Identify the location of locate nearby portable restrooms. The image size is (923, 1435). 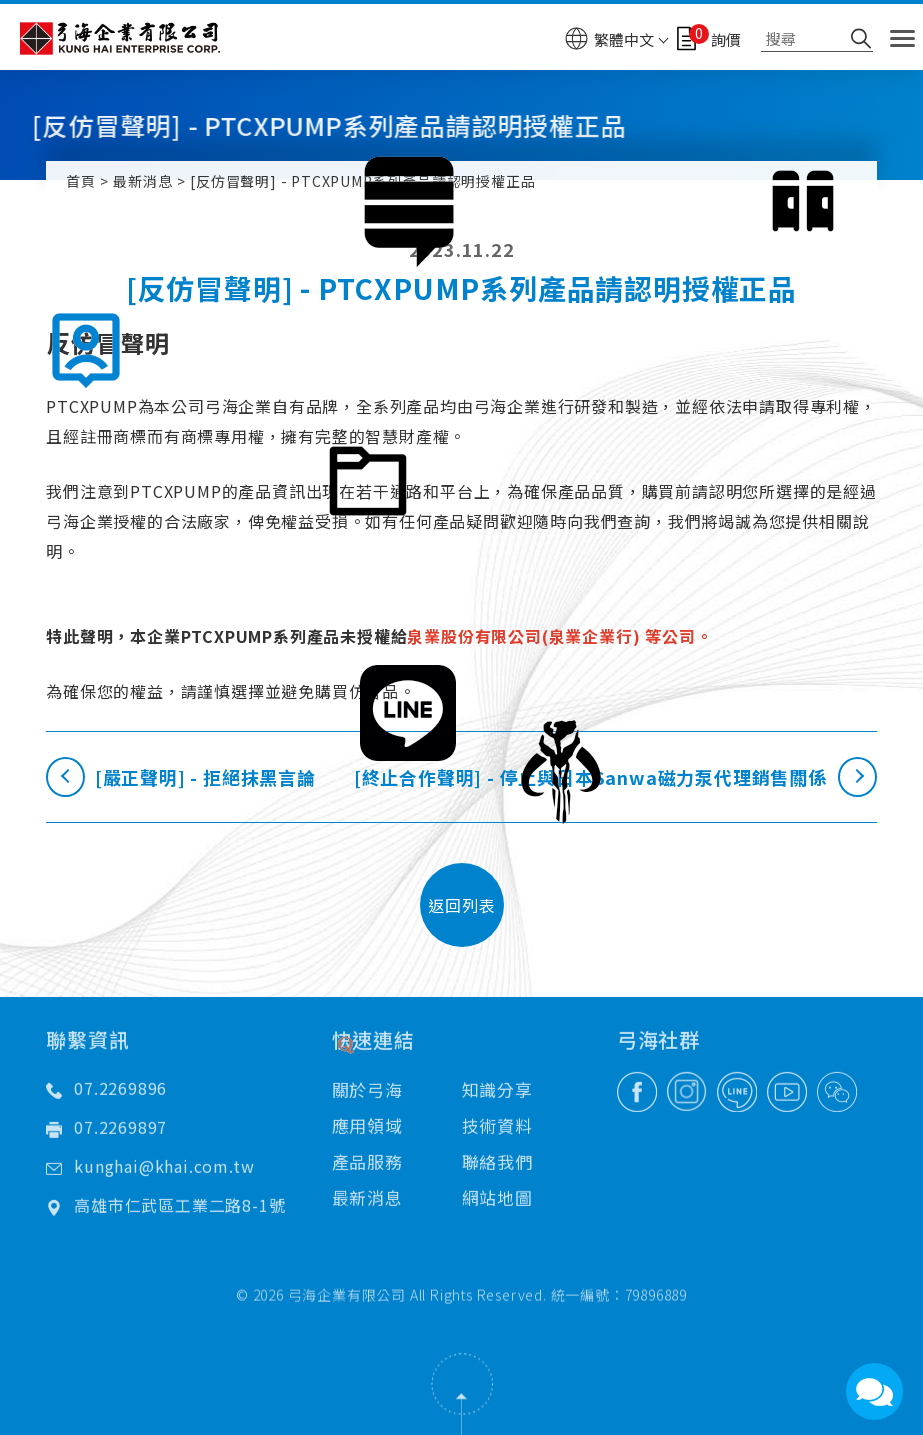
(803, 201).